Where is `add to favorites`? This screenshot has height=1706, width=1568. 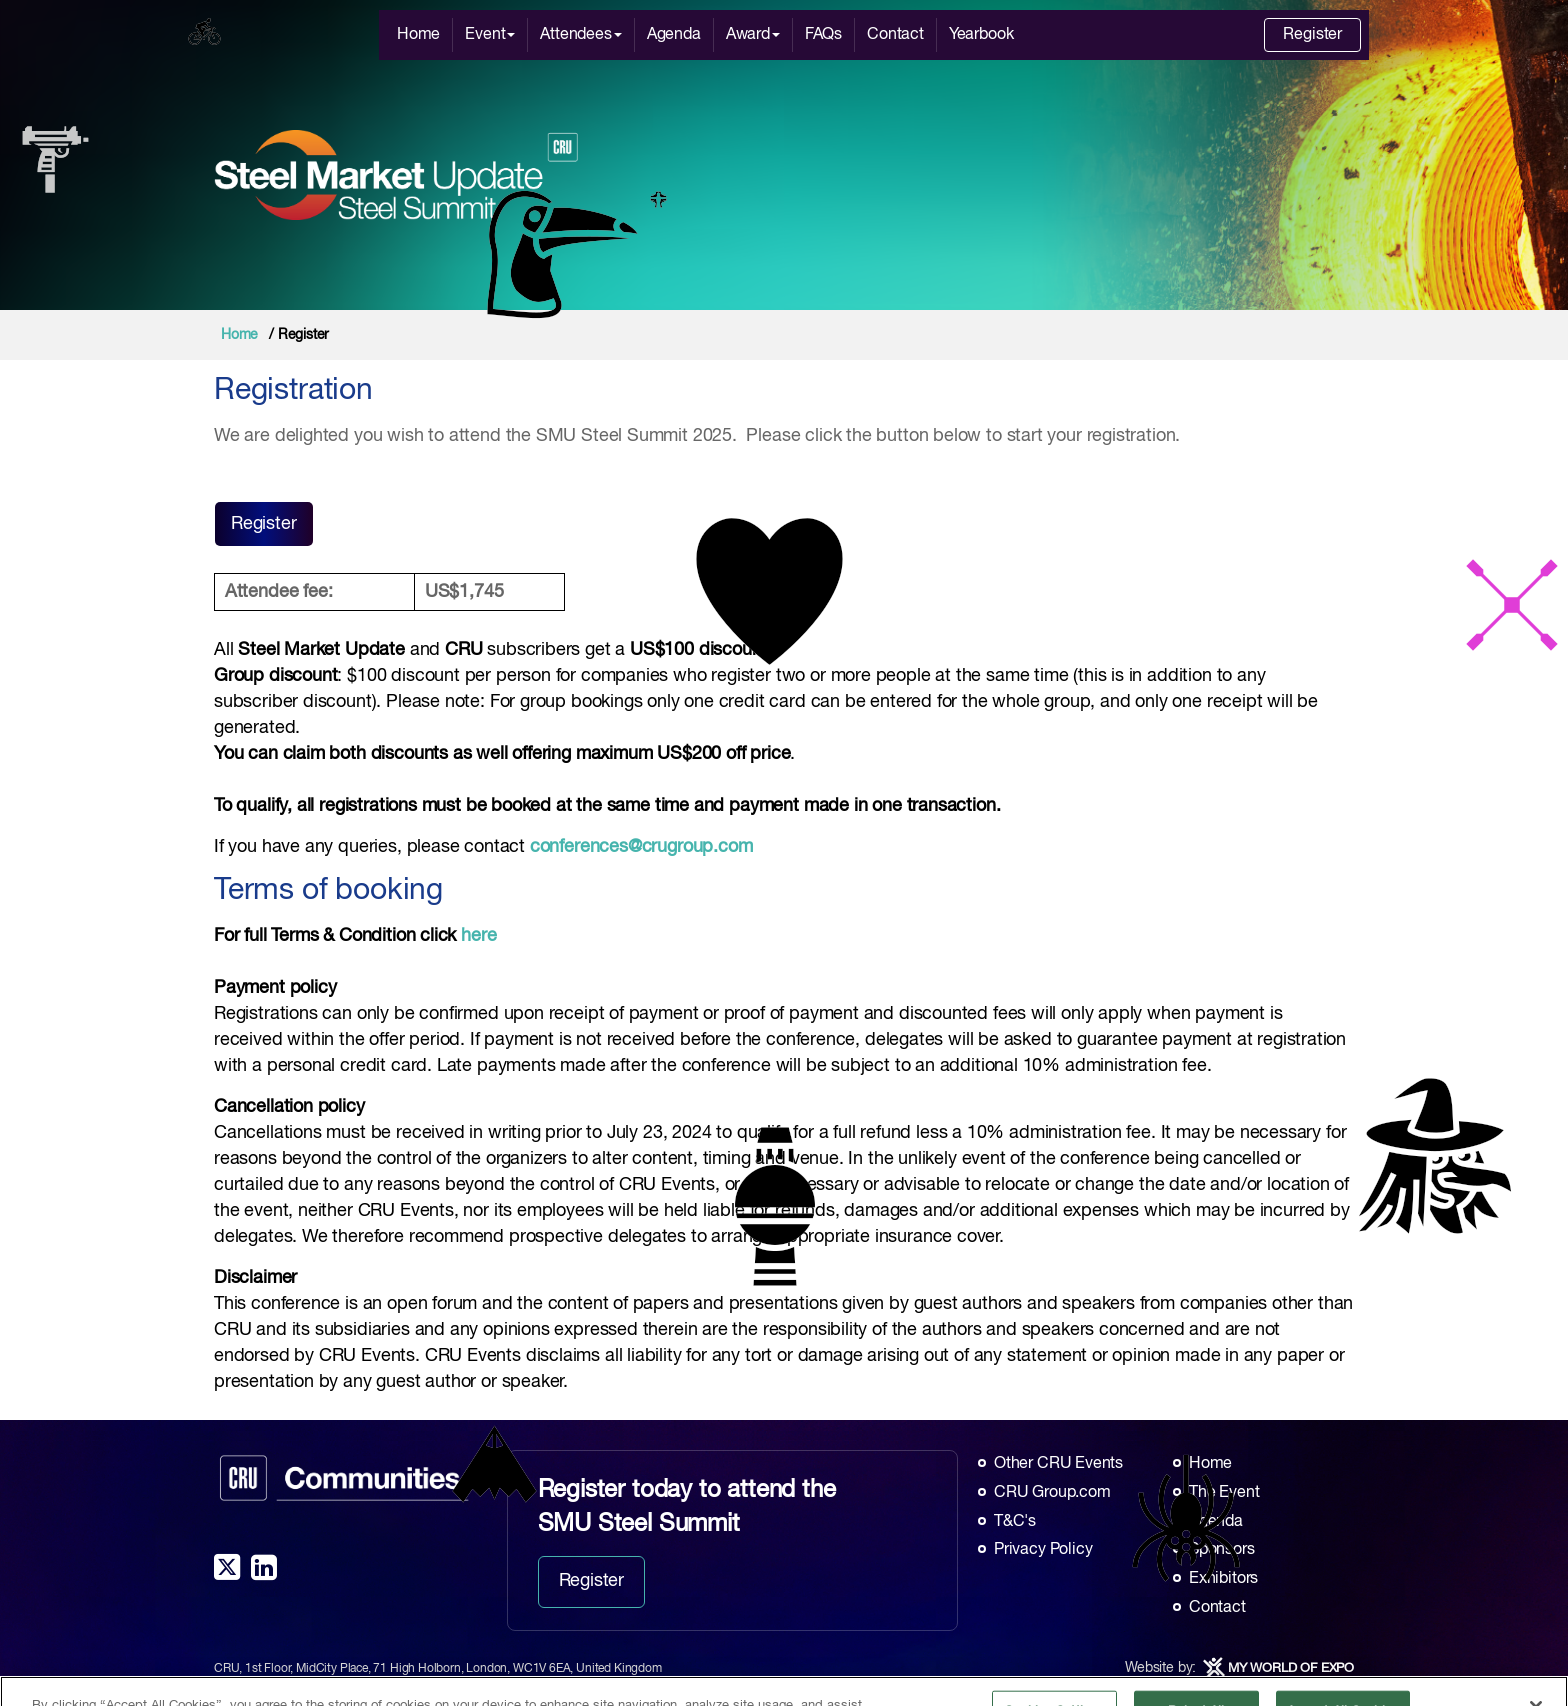
add to favorites is located at coordinates (769, 591).